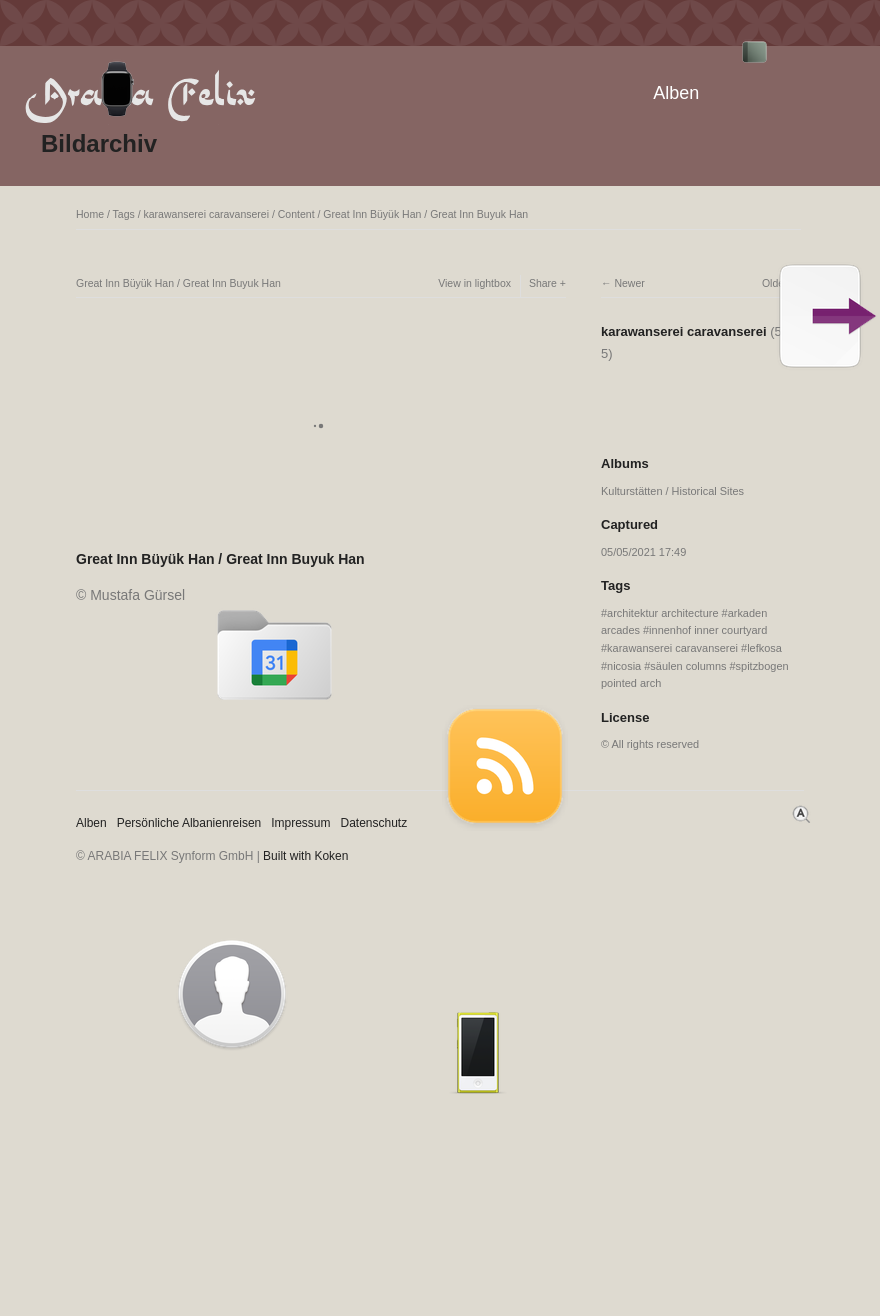 The image size is (880, 1316). Describe the element at coordinates (117, 89) in the screenshot. I see `apple watch series 8 device icon` at that location.